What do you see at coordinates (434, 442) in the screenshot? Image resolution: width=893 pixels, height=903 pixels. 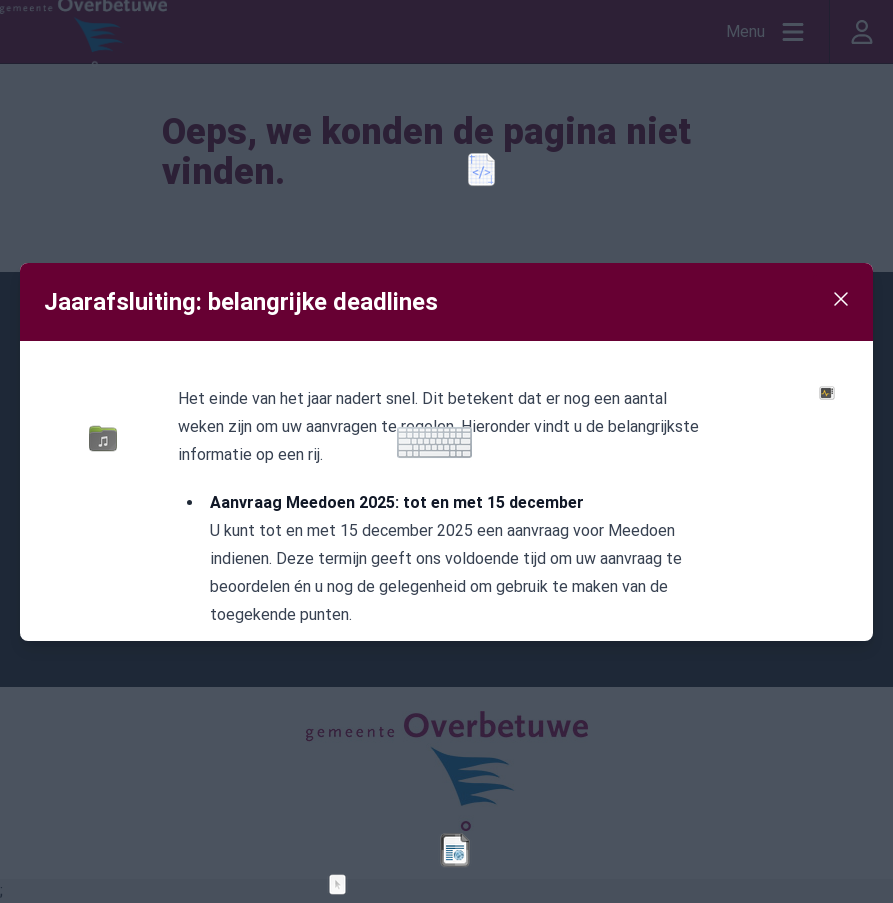 I see `access keyboard settings` at bounding box center [434, 442].